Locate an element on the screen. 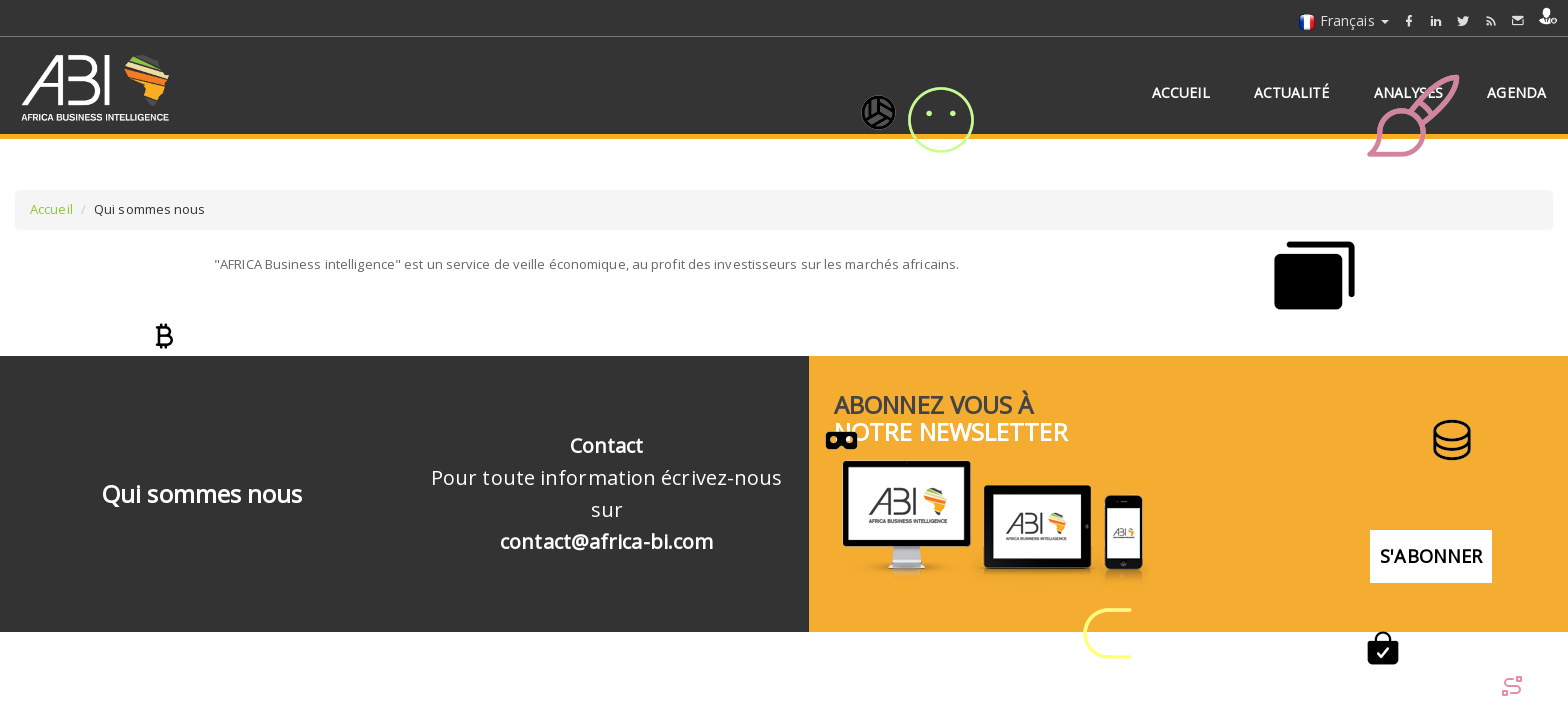 This screenshot has height=720, width=1568. indicates a proper subset relationship in mathematical notation is located at coordinates (1108, 633).